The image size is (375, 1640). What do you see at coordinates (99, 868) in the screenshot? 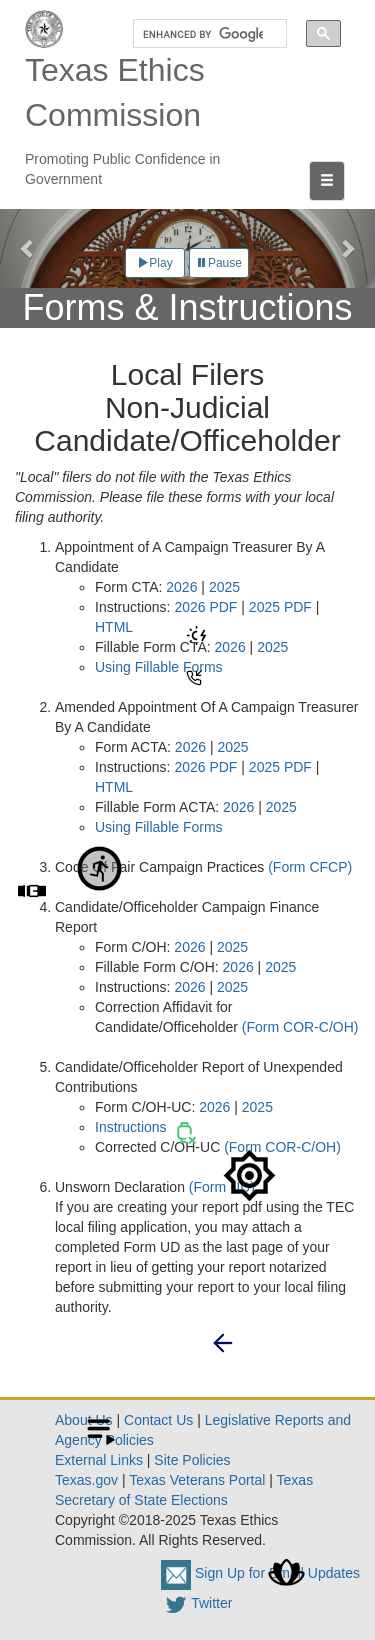
I see `access running or jogging routes` at bounding box center [99, 868].